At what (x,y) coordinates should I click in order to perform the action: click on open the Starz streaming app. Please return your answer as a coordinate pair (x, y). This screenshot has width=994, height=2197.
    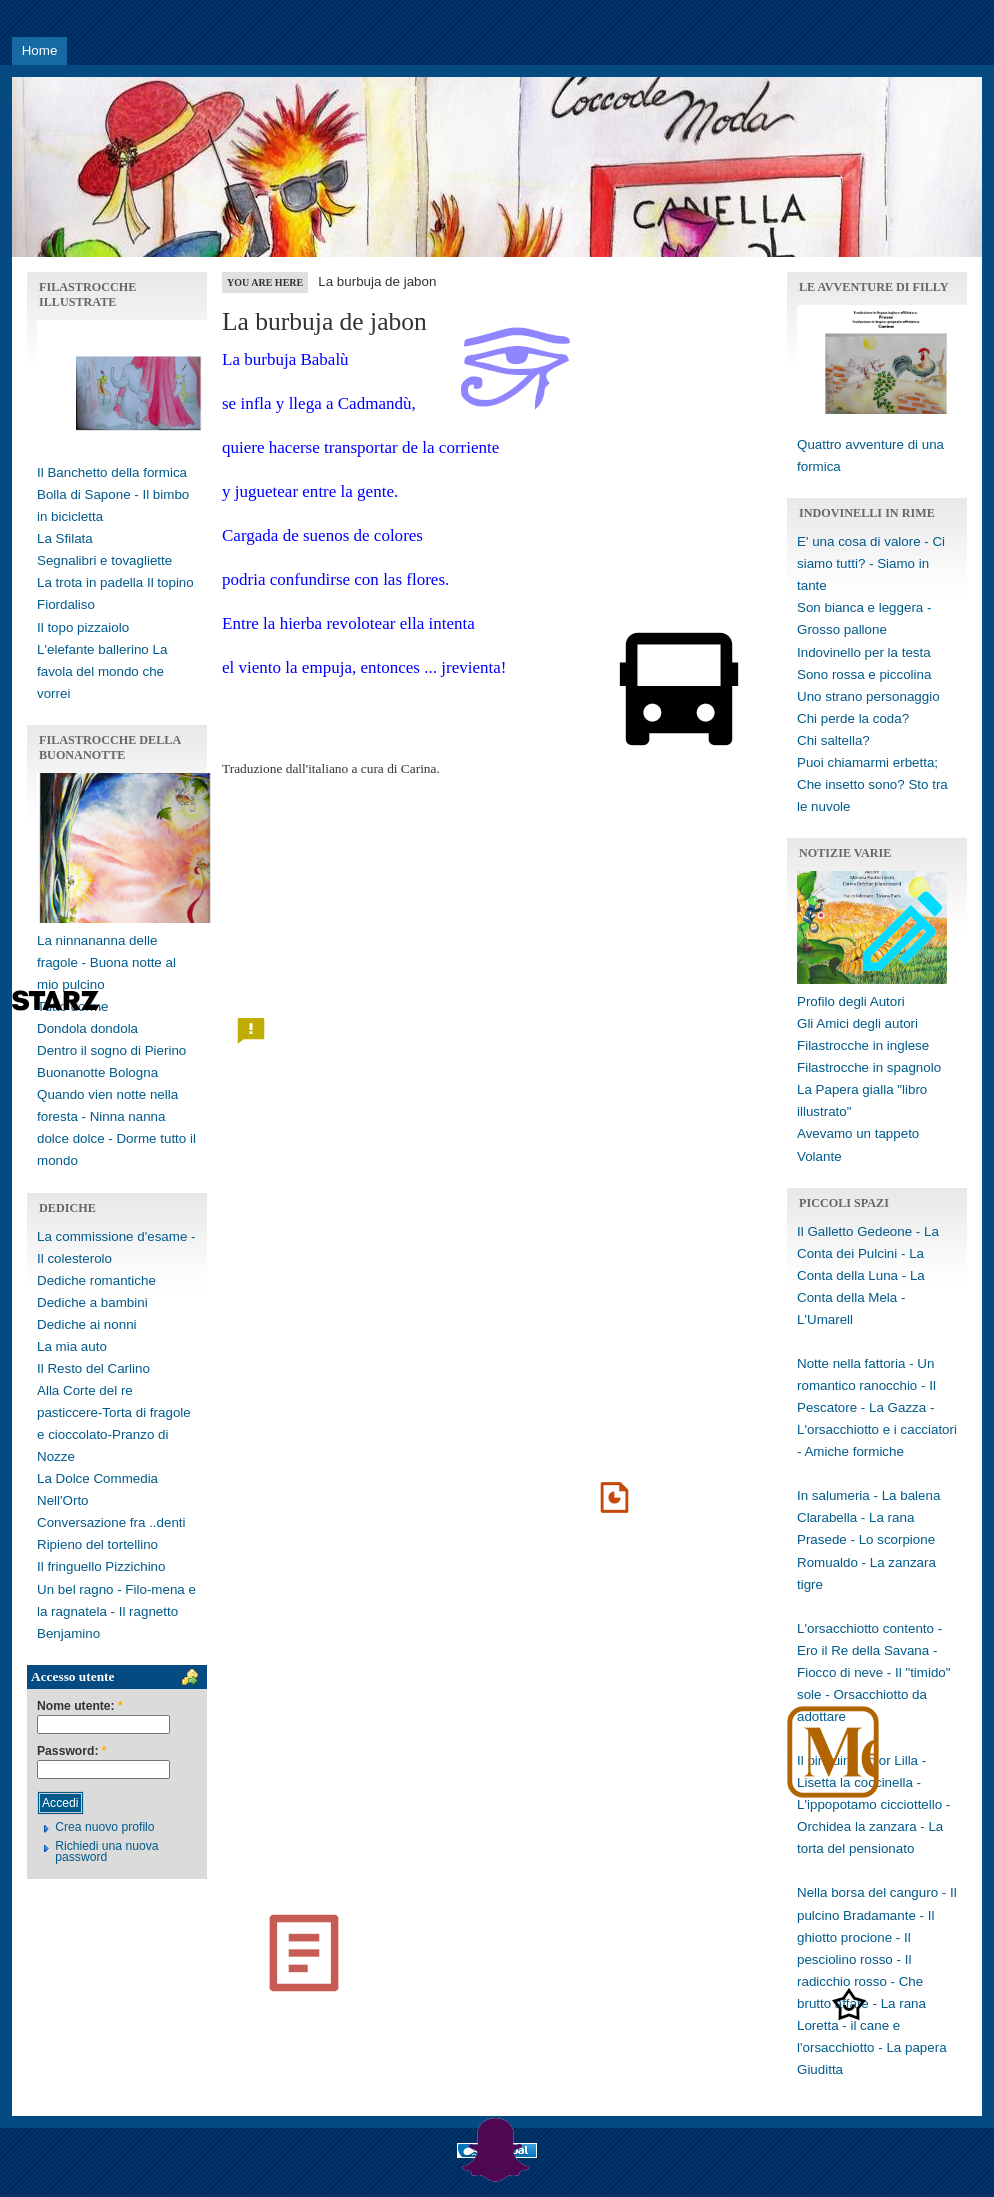
    Looking at the image, I should click on (56, 1000).